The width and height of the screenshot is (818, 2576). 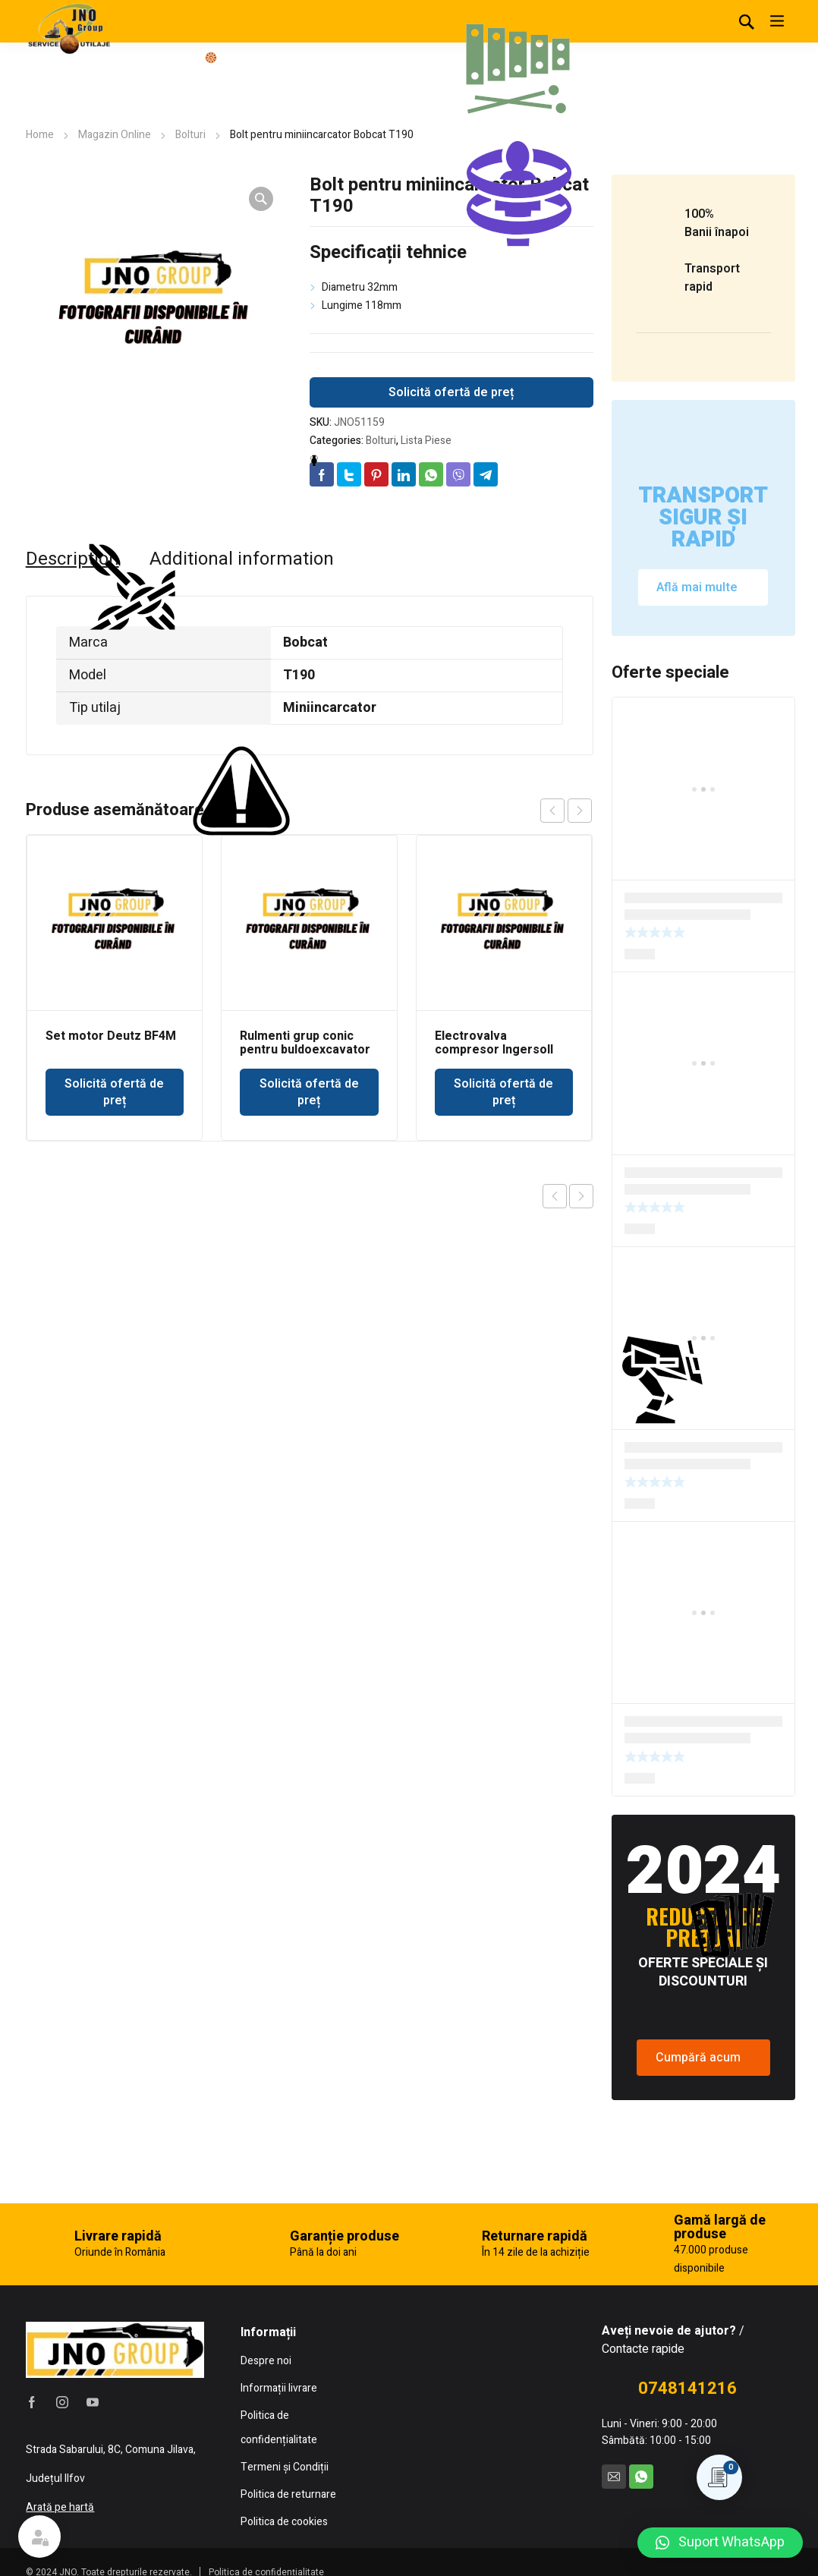 I want to click on browse ancient or historical artifacts, so click(x=314, y=461).